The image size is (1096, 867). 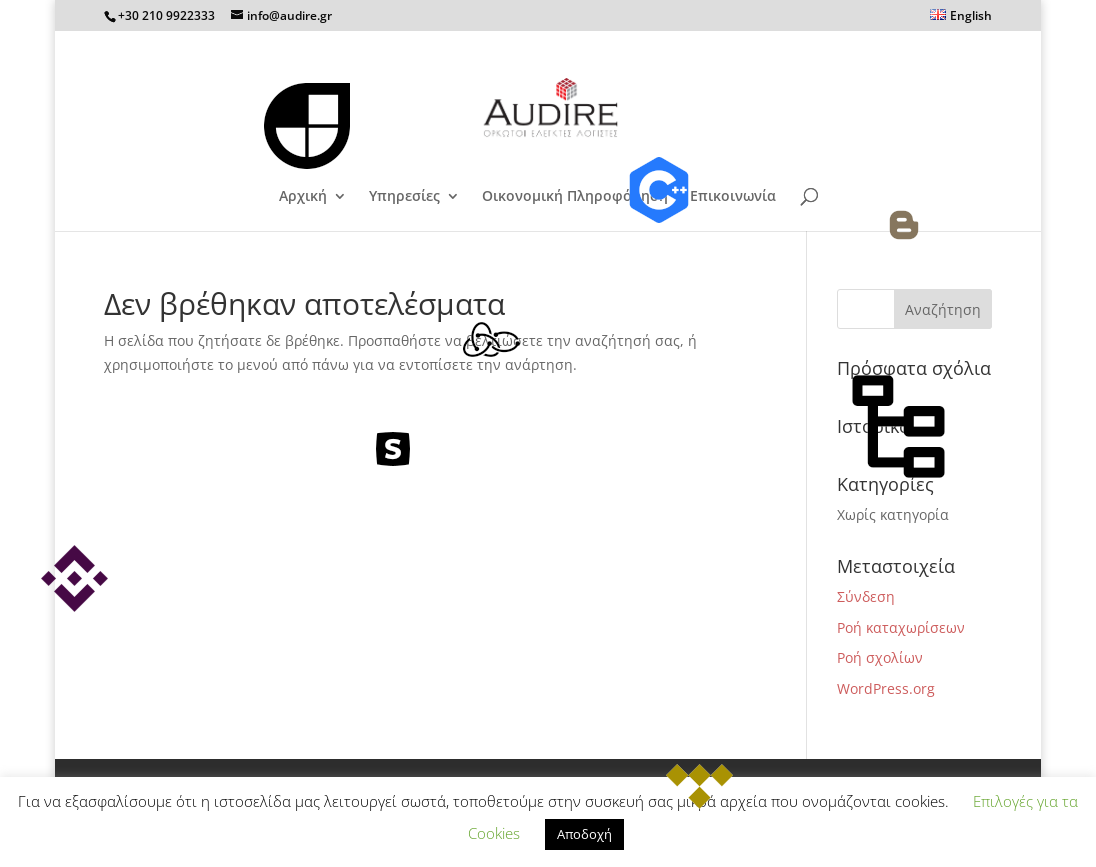 I want to click on open the Binance cryptocurrency exchange app, so click(x=74, y=578).